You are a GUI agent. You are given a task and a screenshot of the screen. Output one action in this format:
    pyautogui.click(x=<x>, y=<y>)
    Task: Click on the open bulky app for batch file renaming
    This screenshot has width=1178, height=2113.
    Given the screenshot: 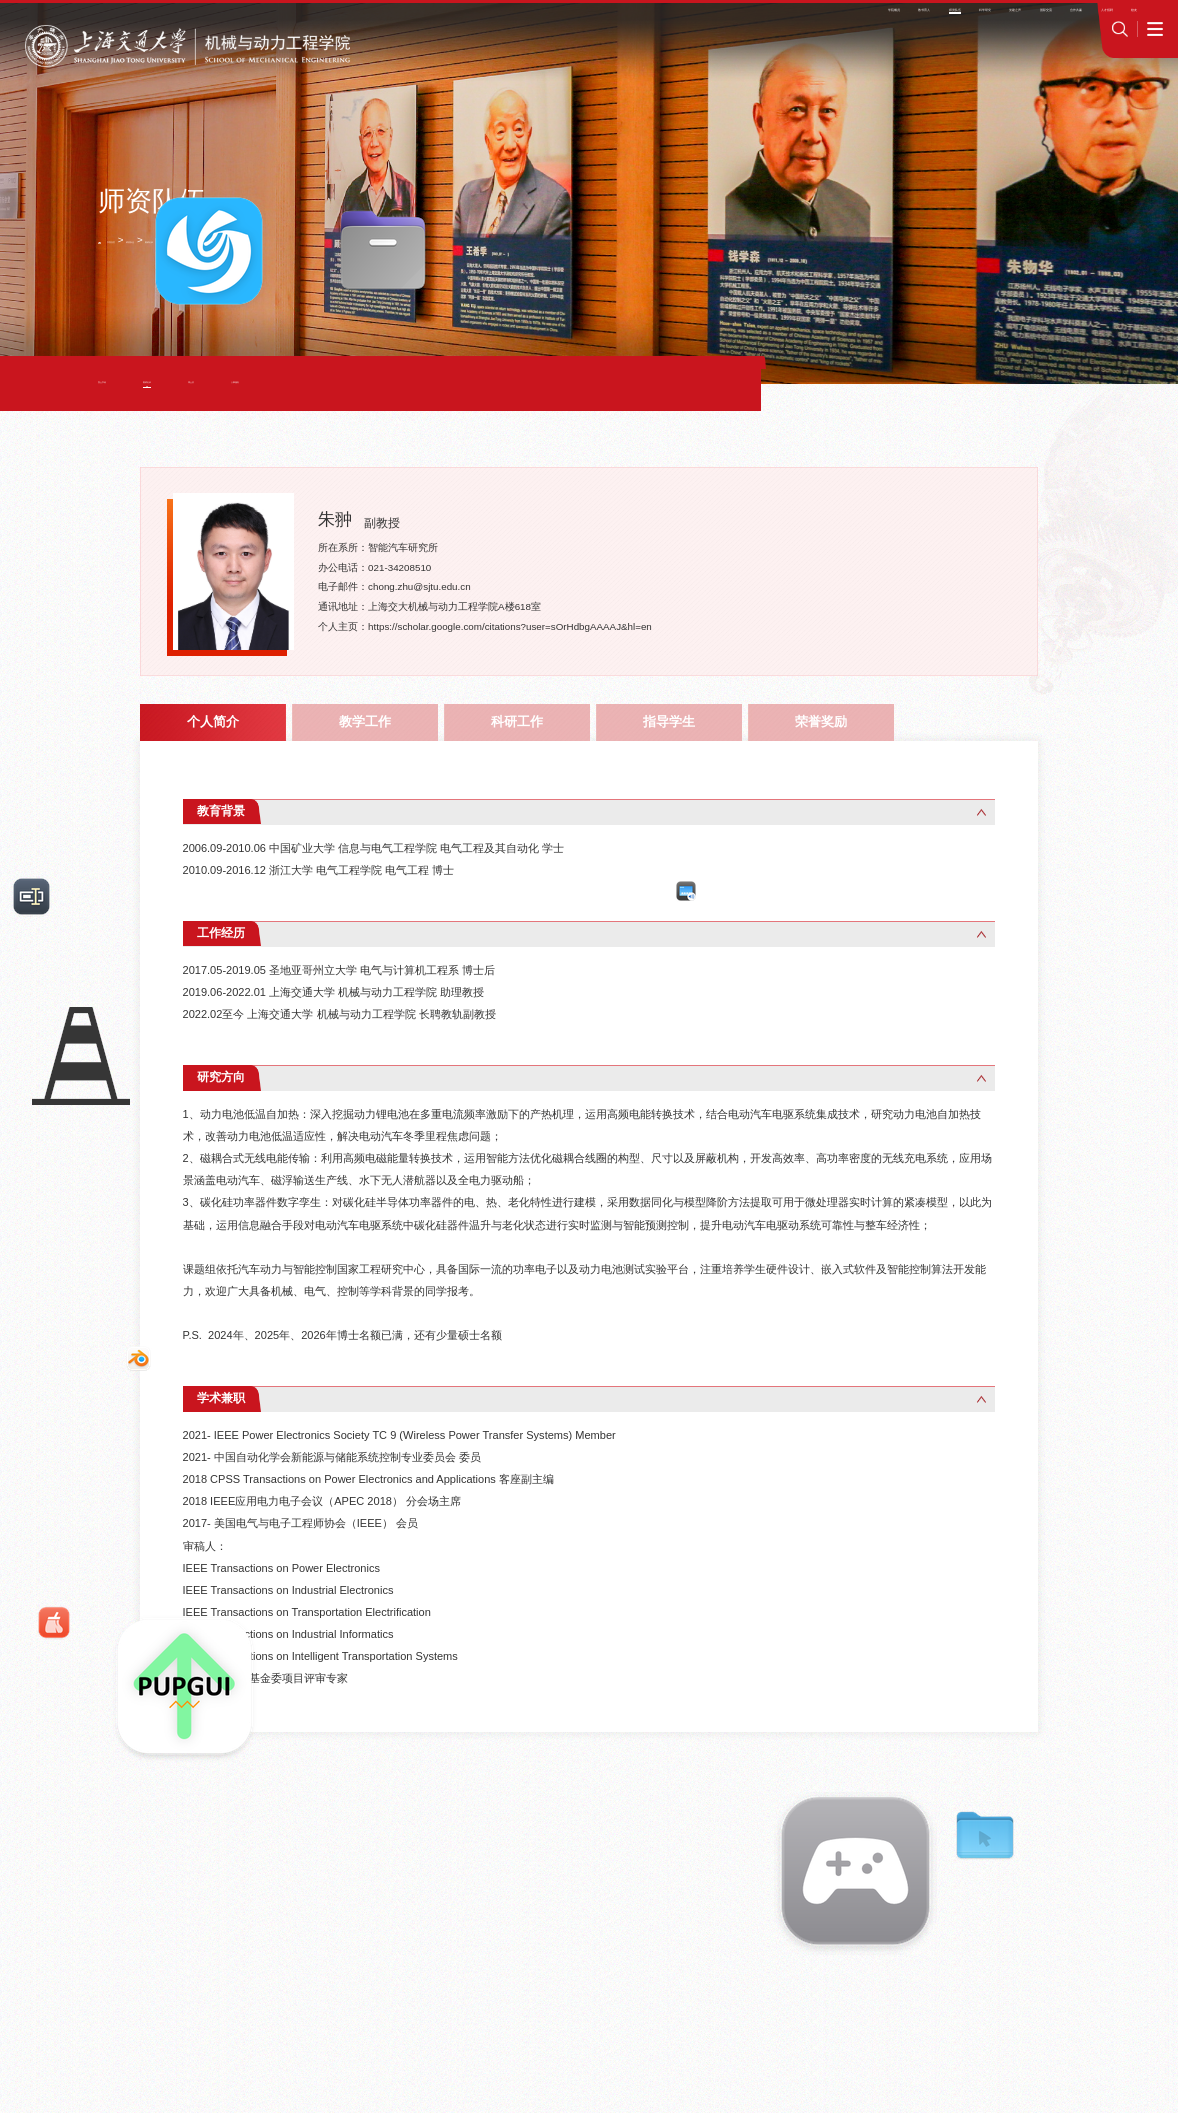 What is the action you would take?
    pyautogui.click(x=31, y=896)
    